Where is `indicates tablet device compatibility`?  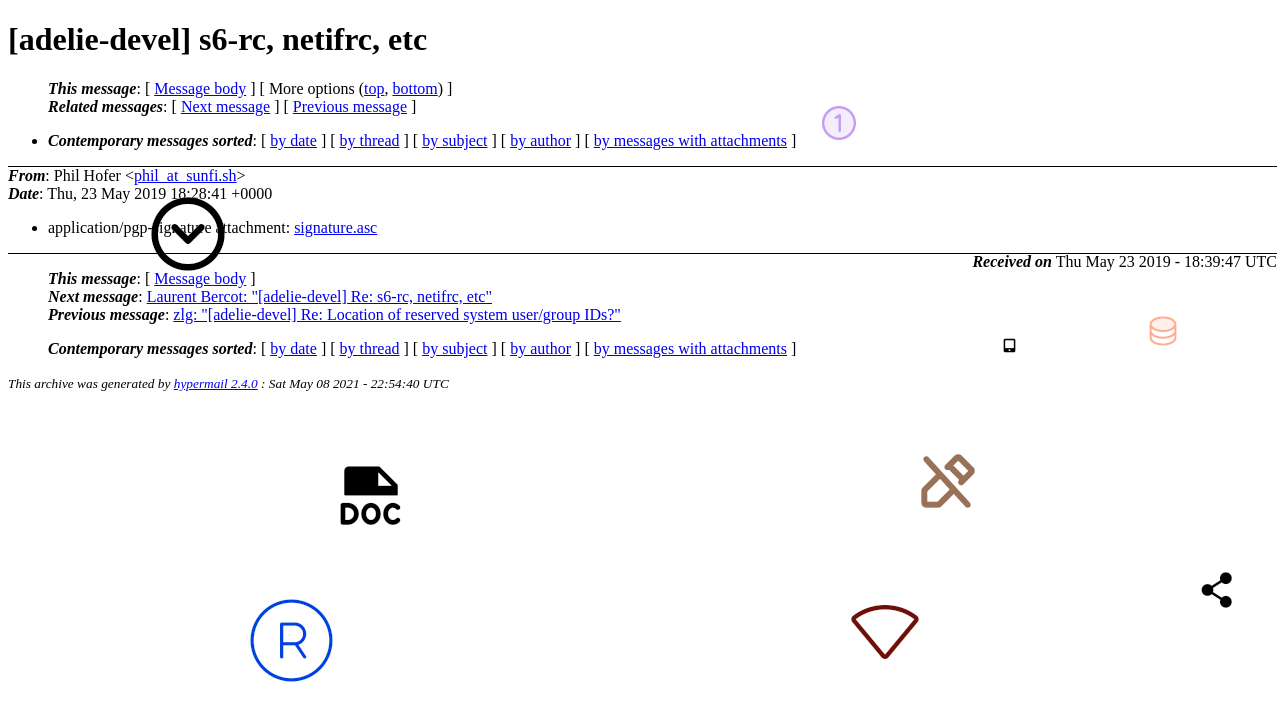 indicates tablet device compatibility is located at coordinates (1009, 345).